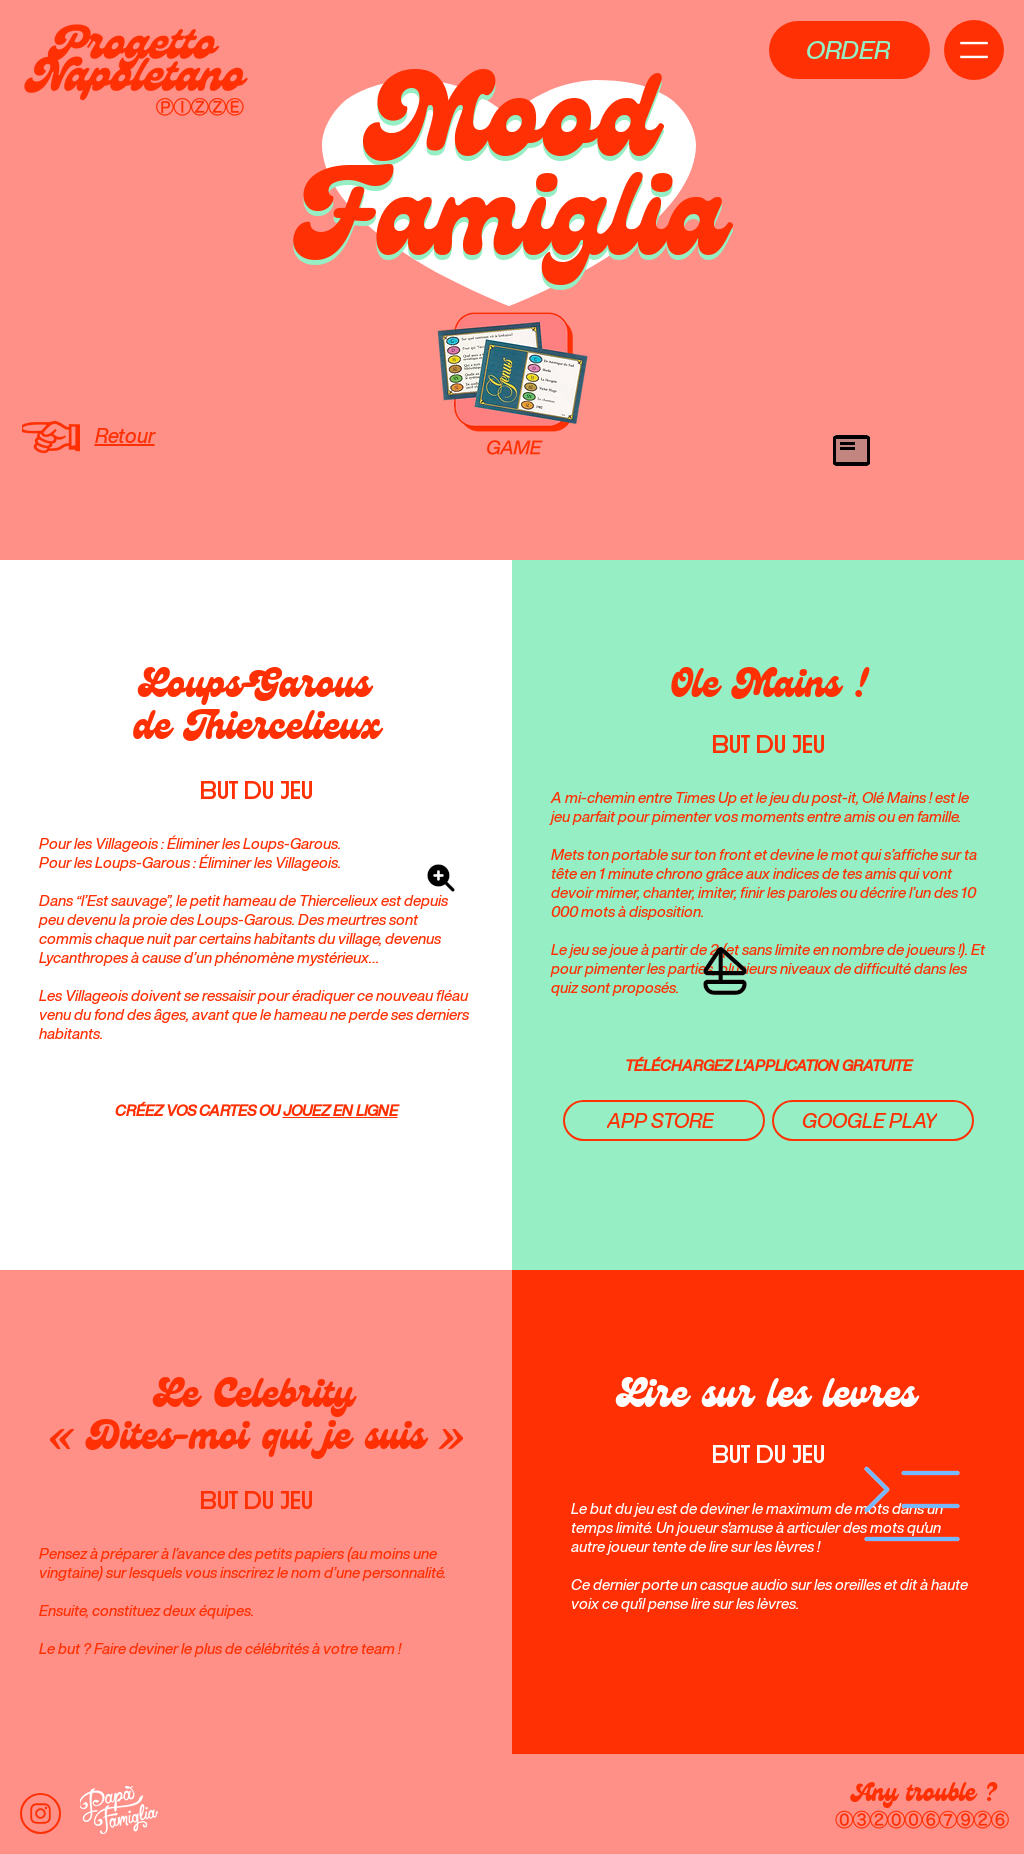  Describe the element at coordinates (441, 878) in the screenshot. I see `zoom in on content` at that location.